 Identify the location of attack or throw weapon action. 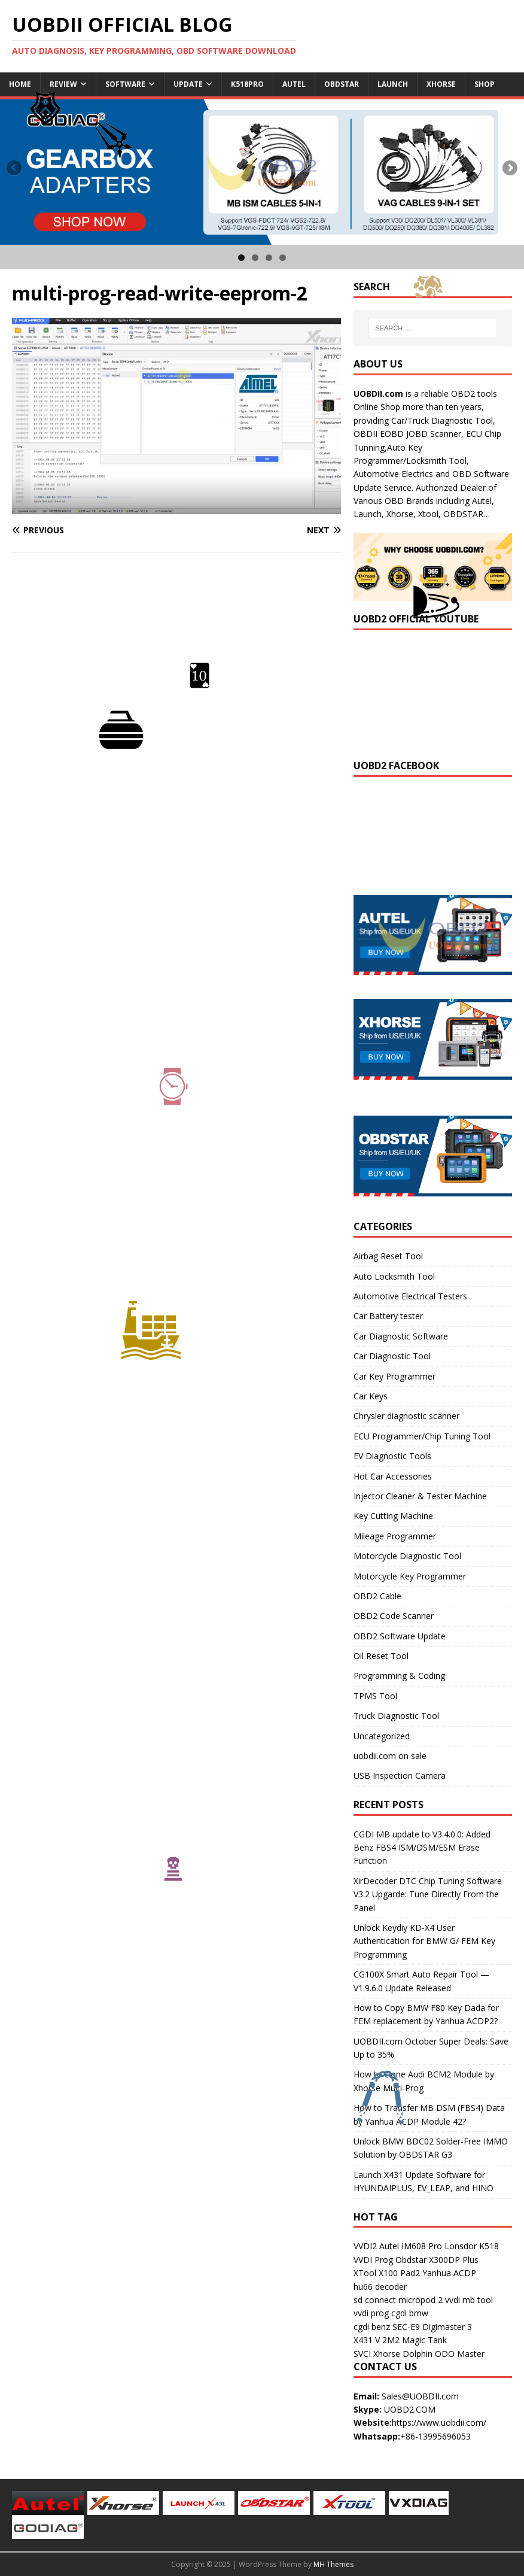
(113, 138).